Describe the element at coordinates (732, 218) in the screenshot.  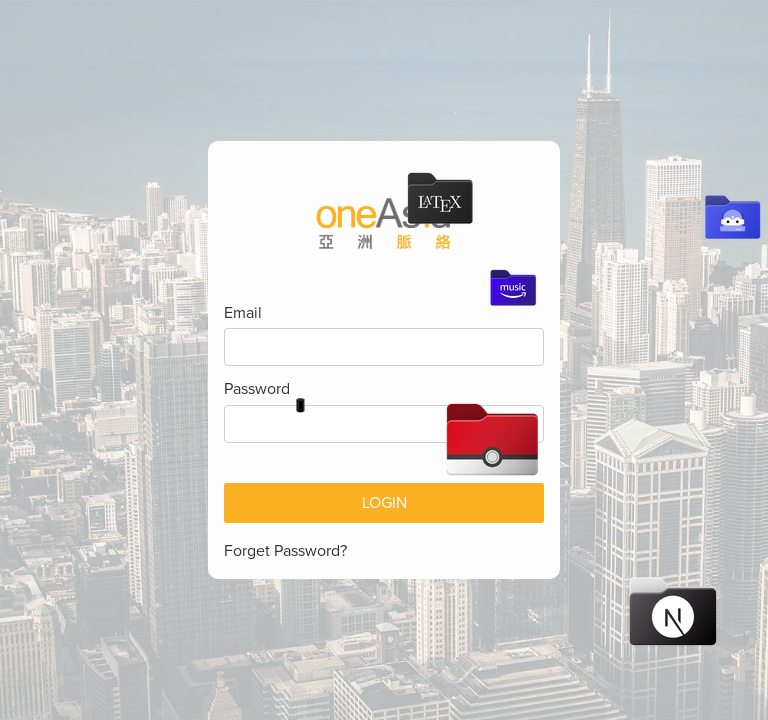
I see `open folder containing discord bot files` at that location.